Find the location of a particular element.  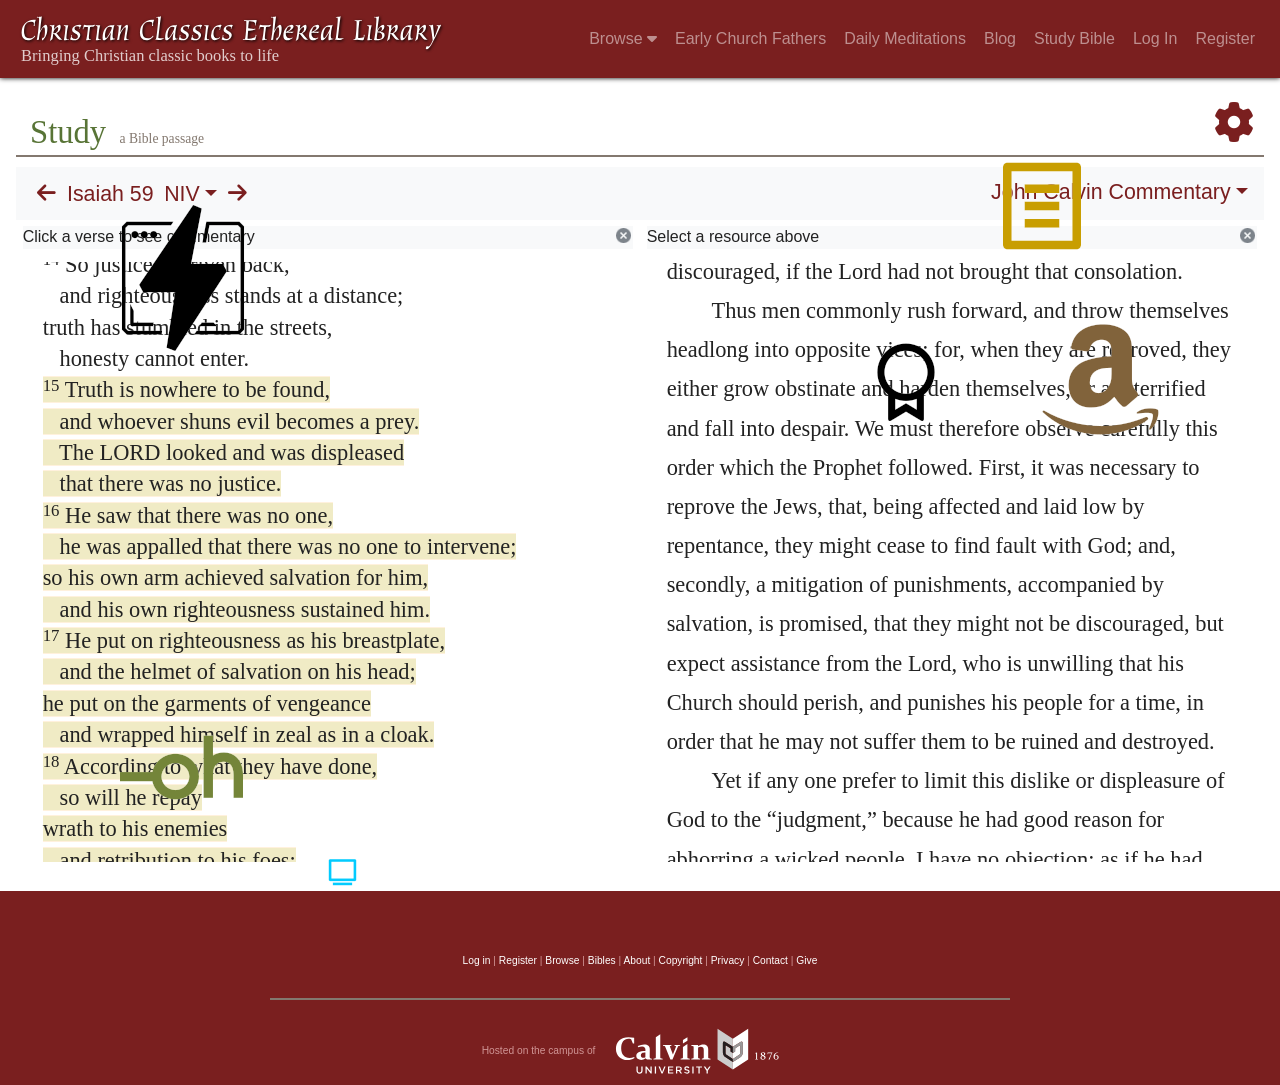

view file list or document directory is located at coordinates (1042, 206).